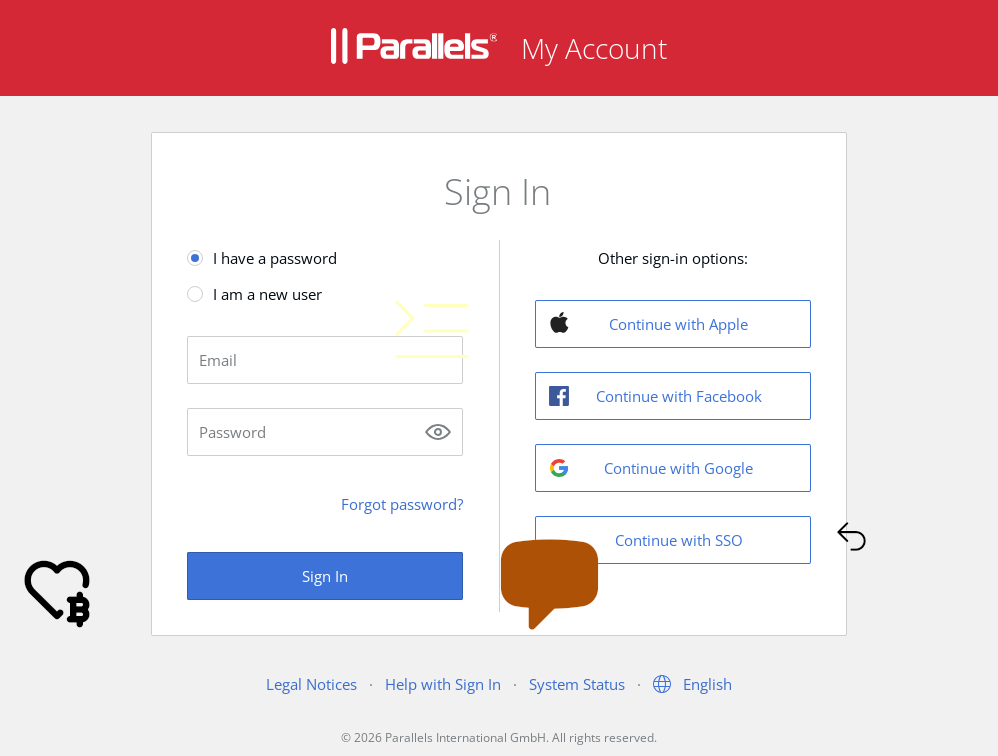  Describe the element at coordinates (549, 584) in the screenshot. I see `open chat or messaging` at that location.